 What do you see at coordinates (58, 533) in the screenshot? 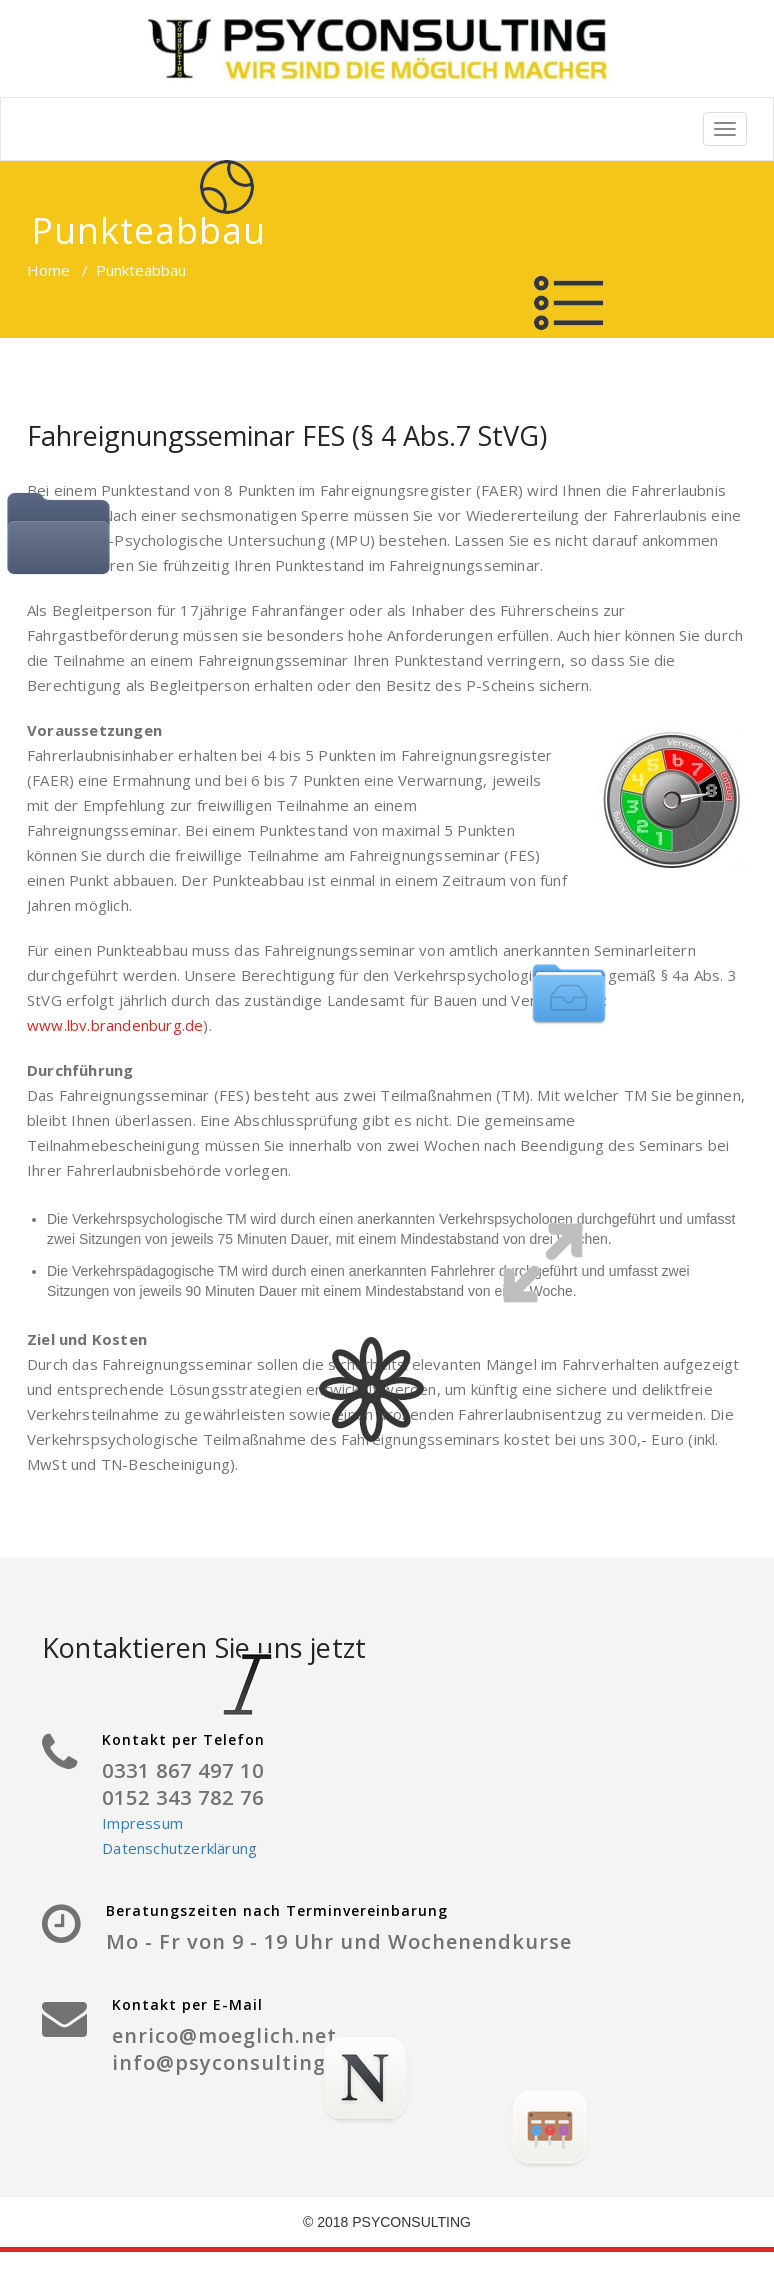
I see `open folder containing files or documents` at bounding box center [58, 533].